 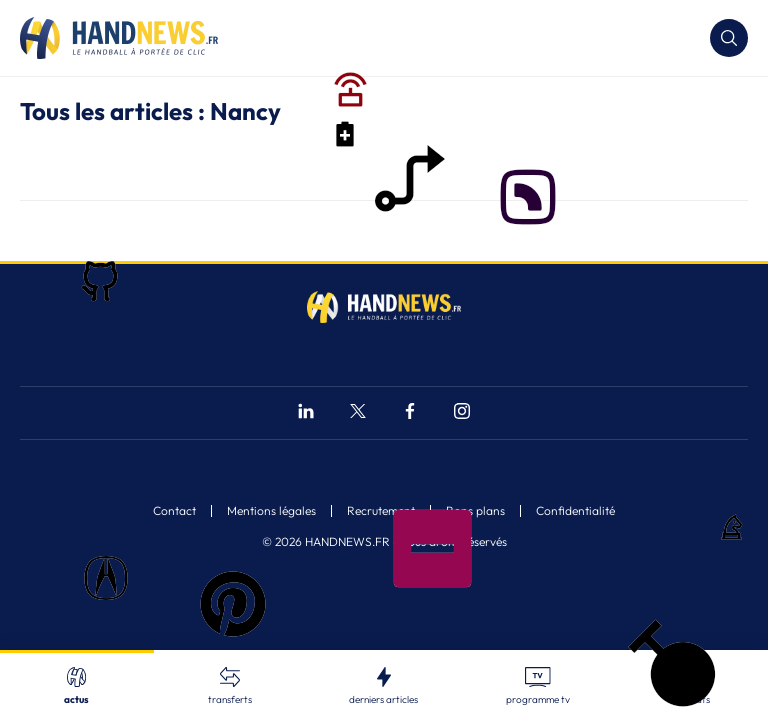 I want to click on play chess game, so click(x=732, y=528).